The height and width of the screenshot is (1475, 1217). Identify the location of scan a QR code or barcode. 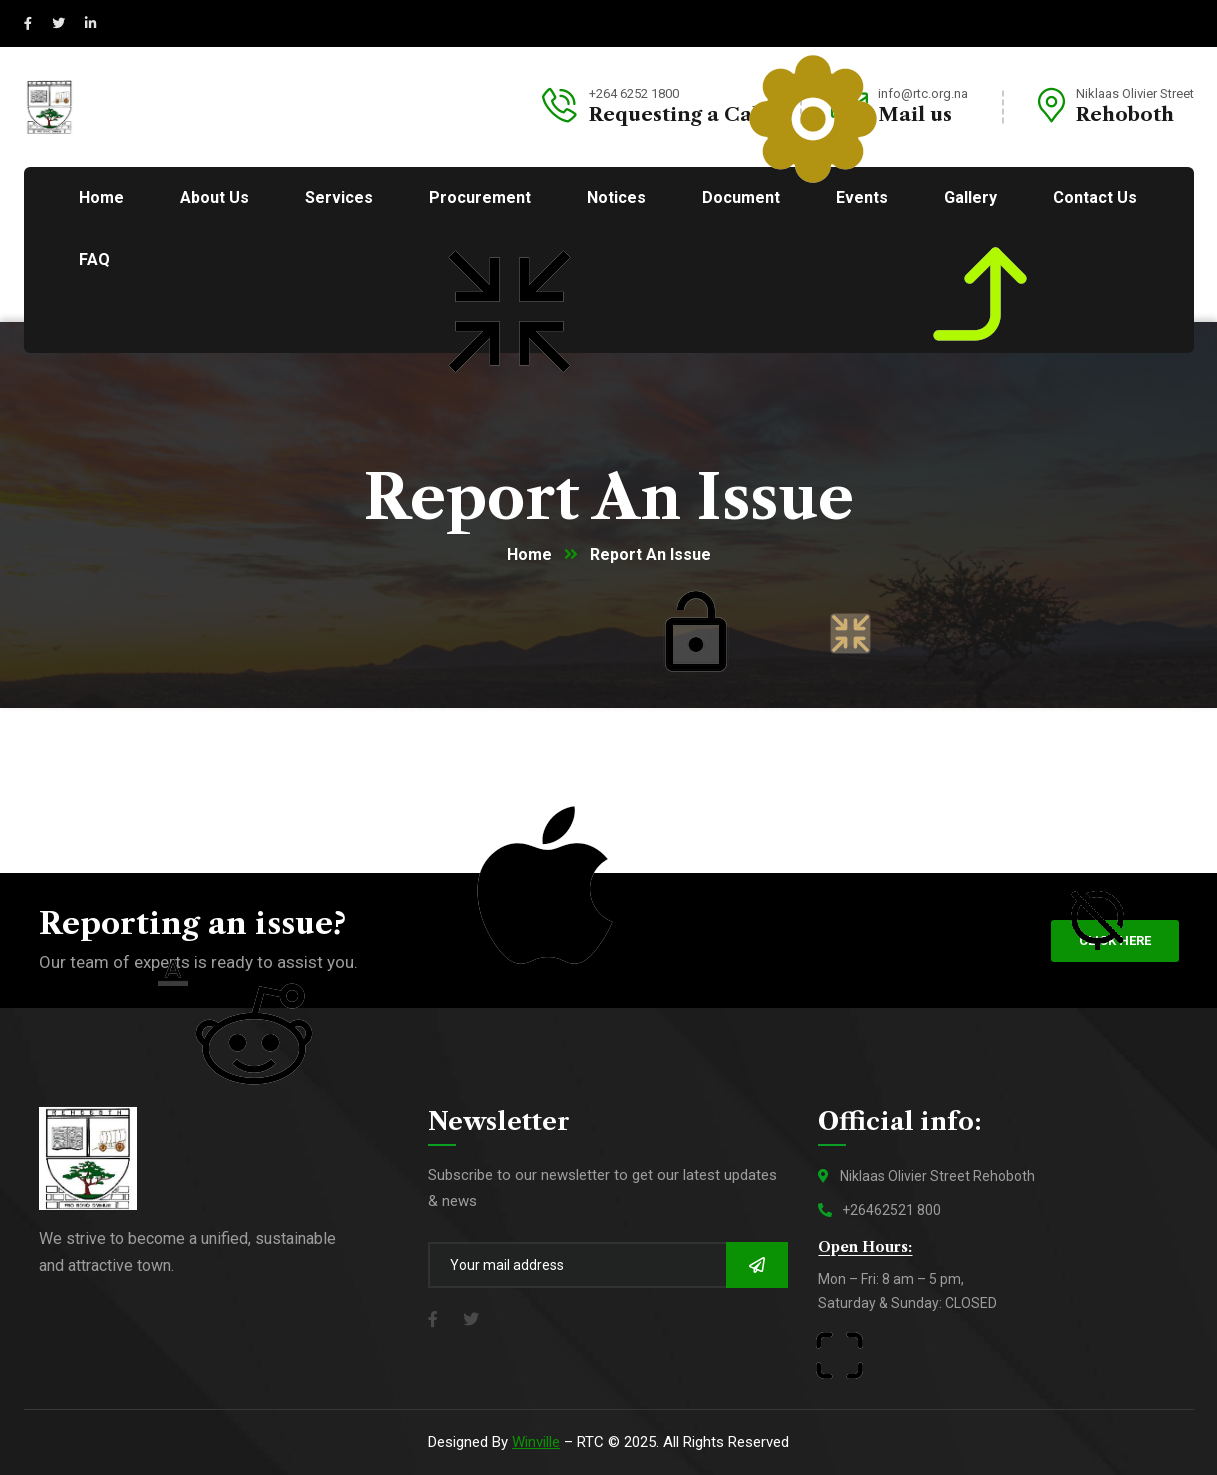
(839, 1355).